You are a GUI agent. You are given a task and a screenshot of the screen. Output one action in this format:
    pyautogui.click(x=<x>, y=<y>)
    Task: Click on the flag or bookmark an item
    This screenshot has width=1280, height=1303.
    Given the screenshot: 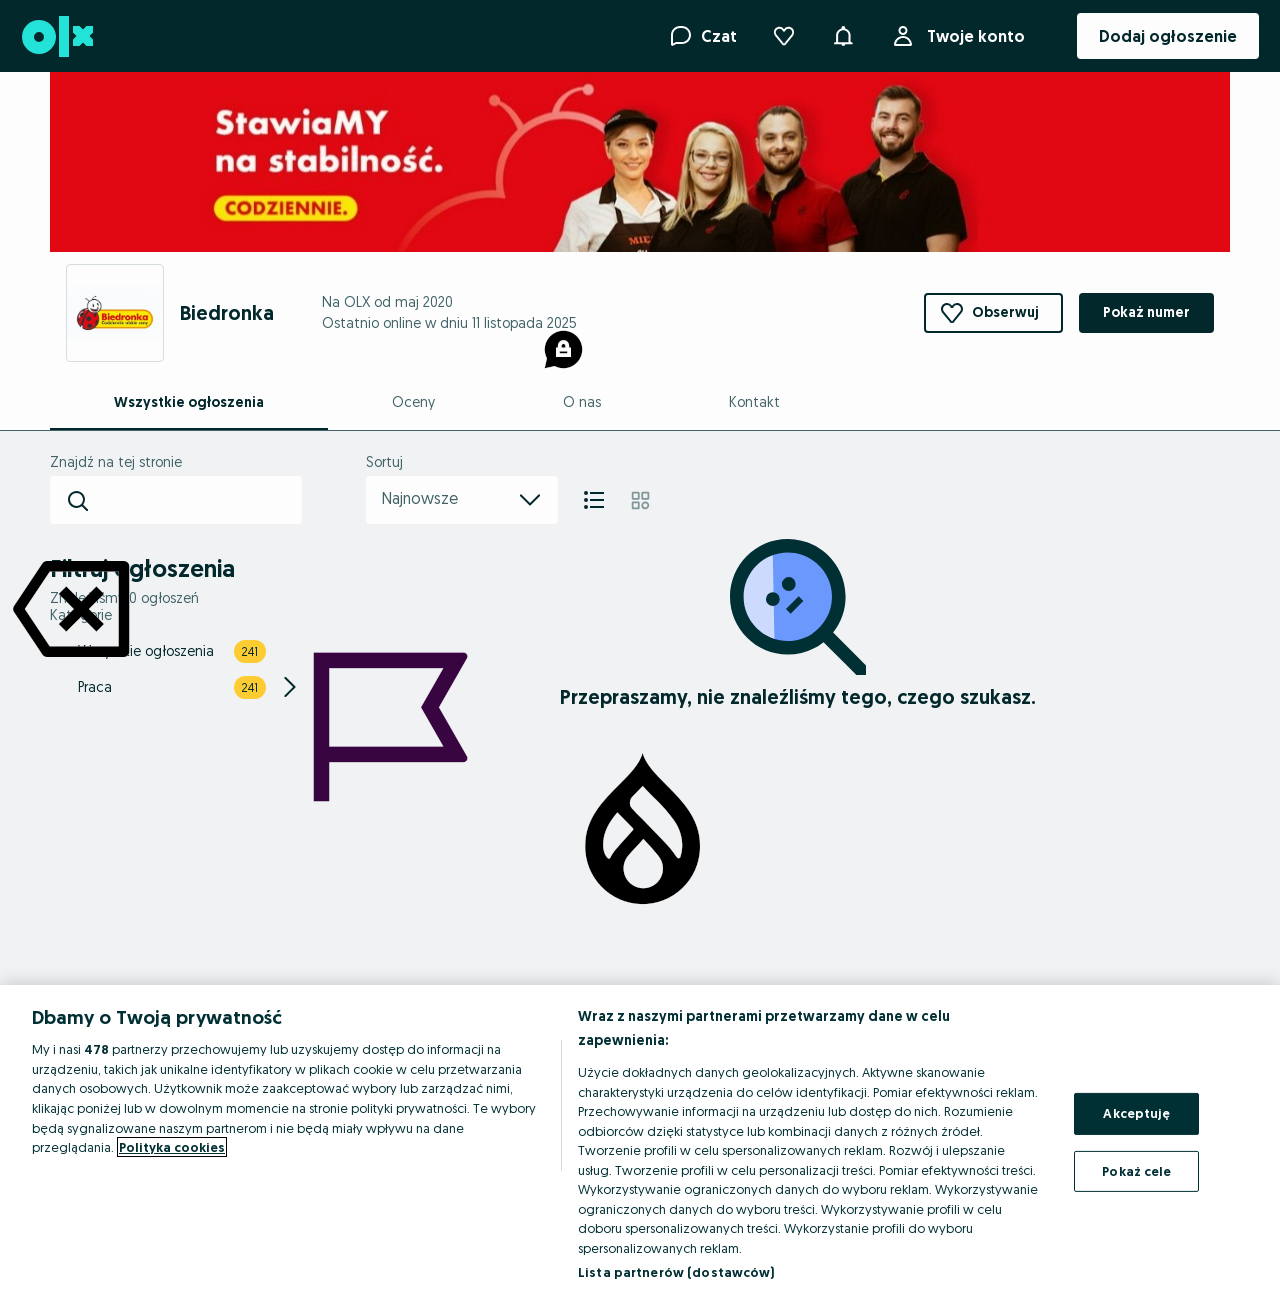 What is the action you would take?
    pyautogui.click(x=392, y=723)
    